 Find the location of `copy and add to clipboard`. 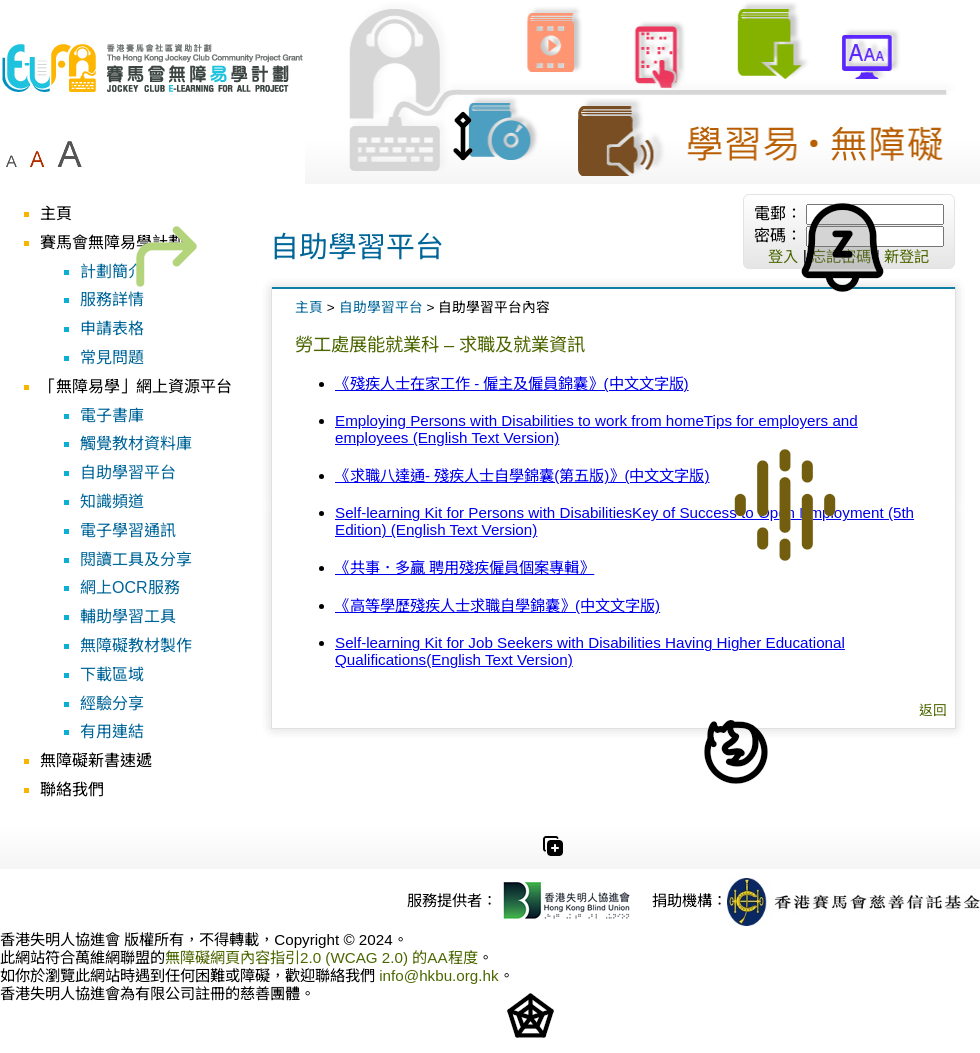

copy and add to clipboard is located at coordinates (553, 846).